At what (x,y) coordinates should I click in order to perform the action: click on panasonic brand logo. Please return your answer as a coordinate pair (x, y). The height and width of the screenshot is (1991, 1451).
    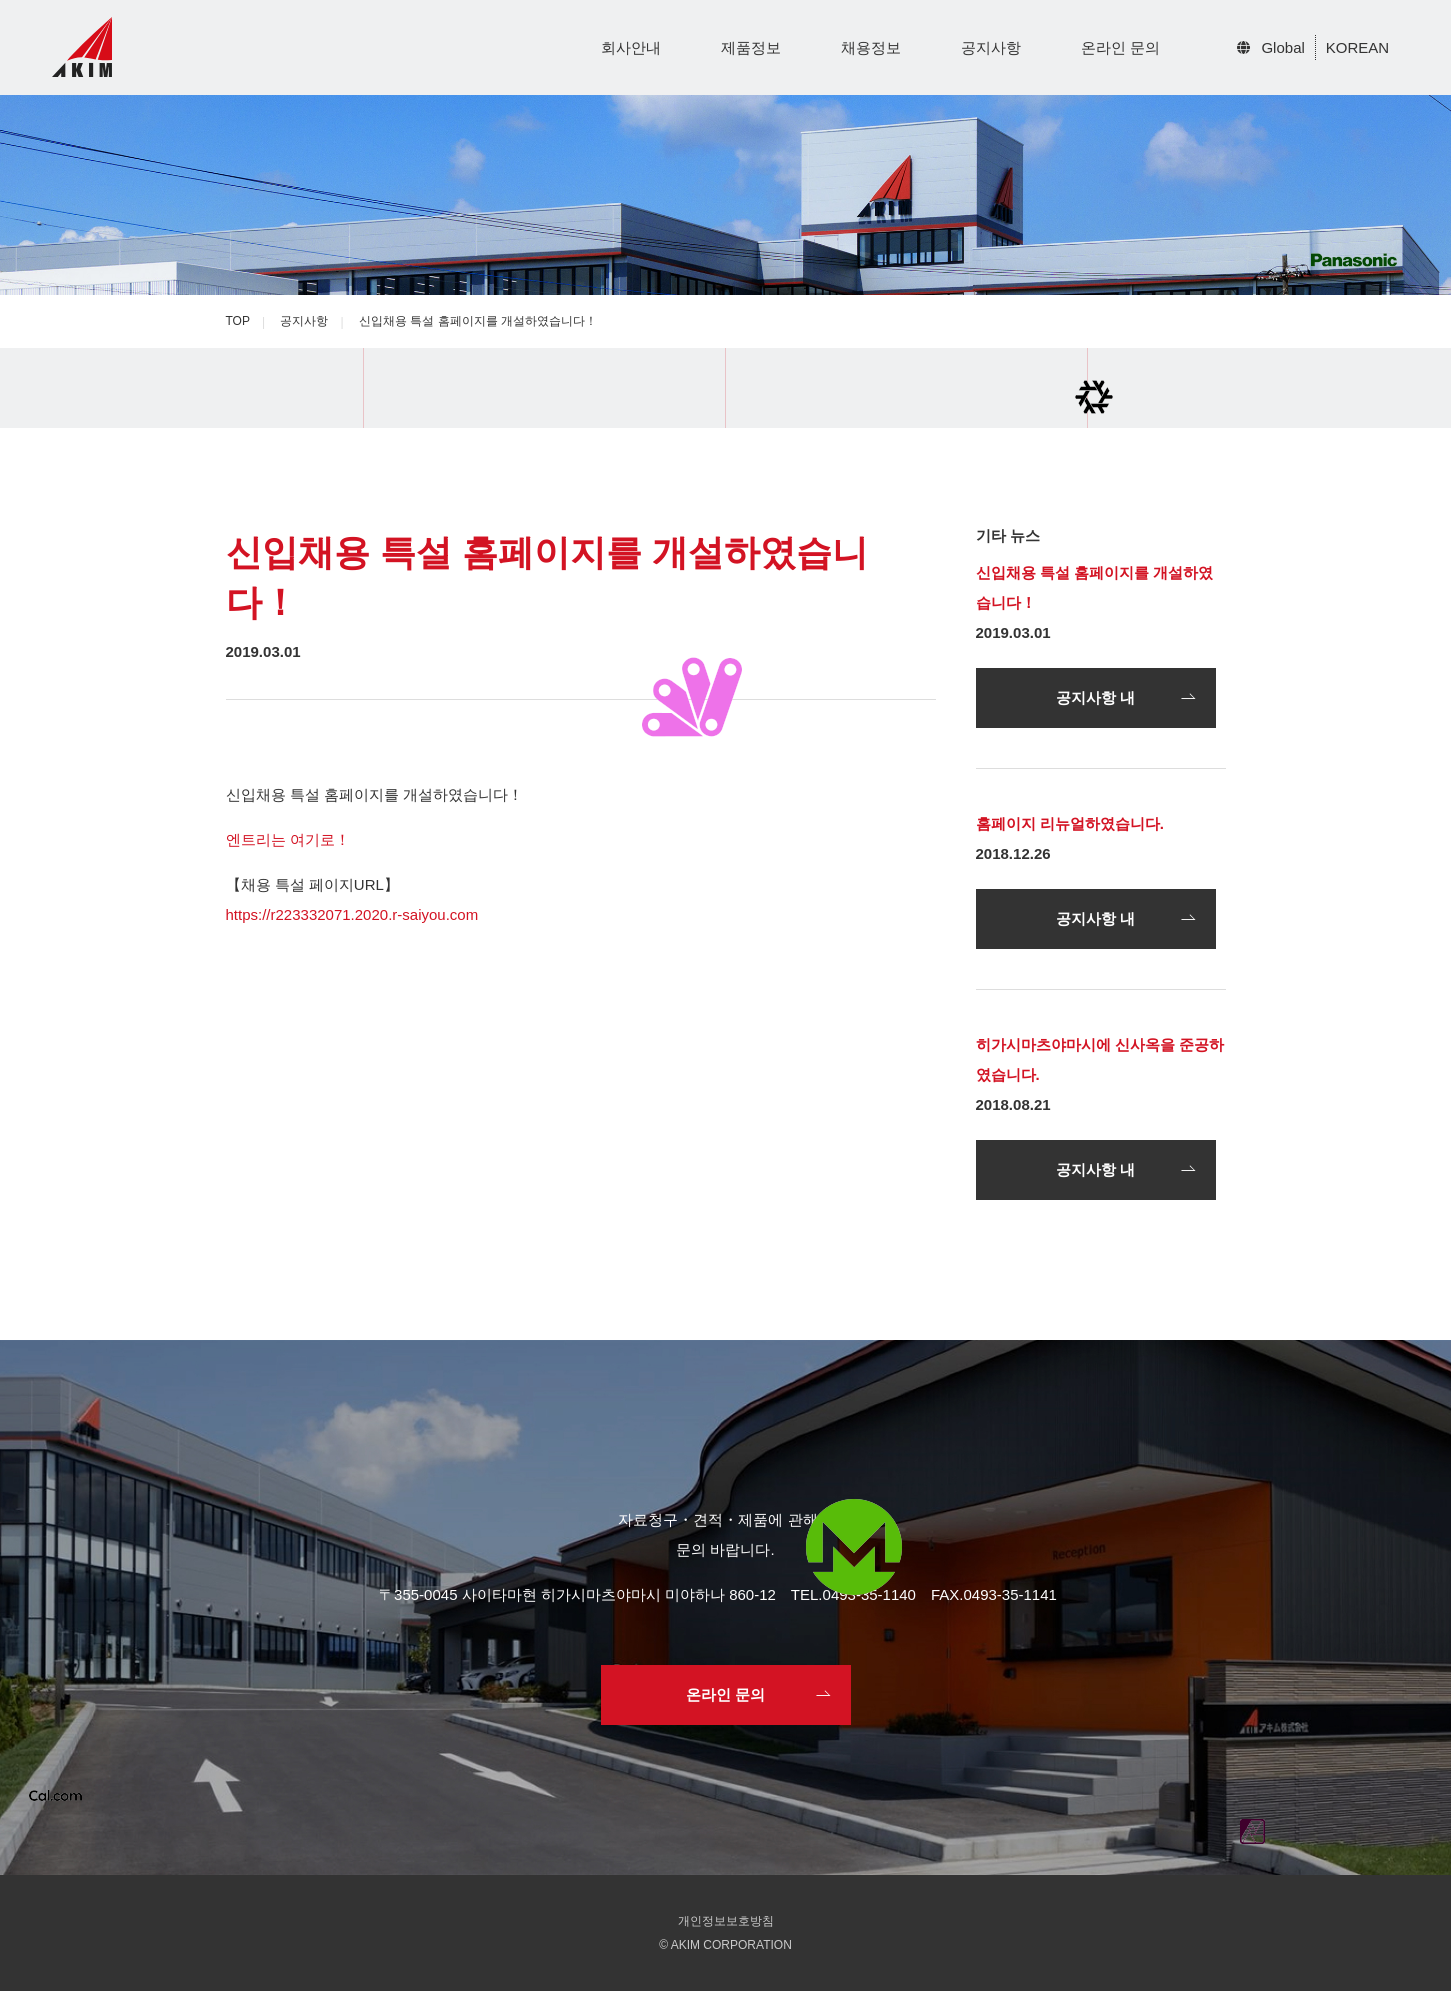
    Looking at the image, I should click on (1354, 260).